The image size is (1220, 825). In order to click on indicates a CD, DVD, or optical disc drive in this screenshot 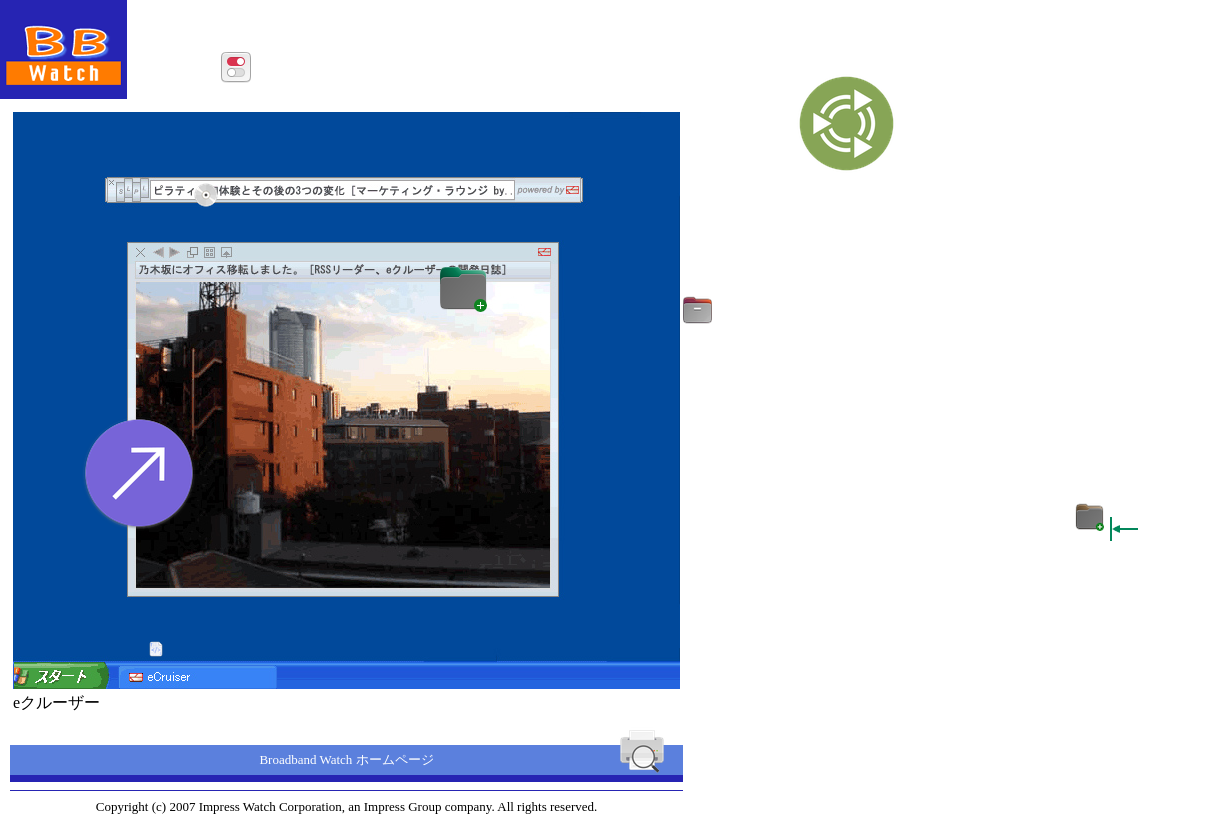, I will do `click(206, 195)`.